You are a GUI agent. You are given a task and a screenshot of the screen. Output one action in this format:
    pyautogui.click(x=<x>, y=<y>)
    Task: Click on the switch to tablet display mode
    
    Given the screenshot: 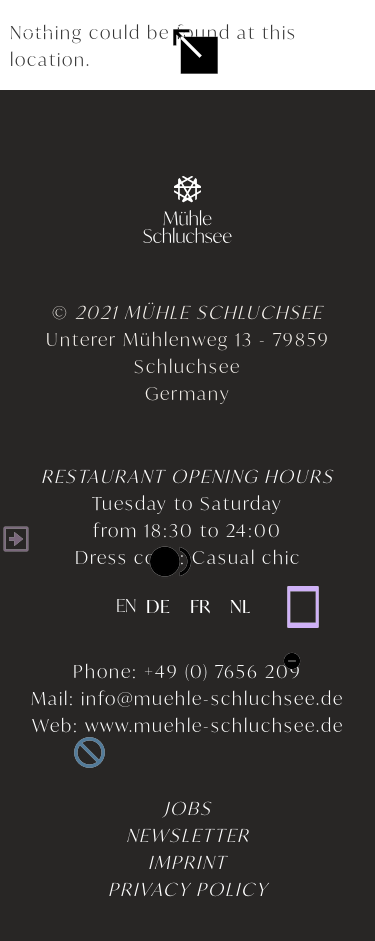 What is the action you would take?
    pyautogui.click(x=303, y=607)
    